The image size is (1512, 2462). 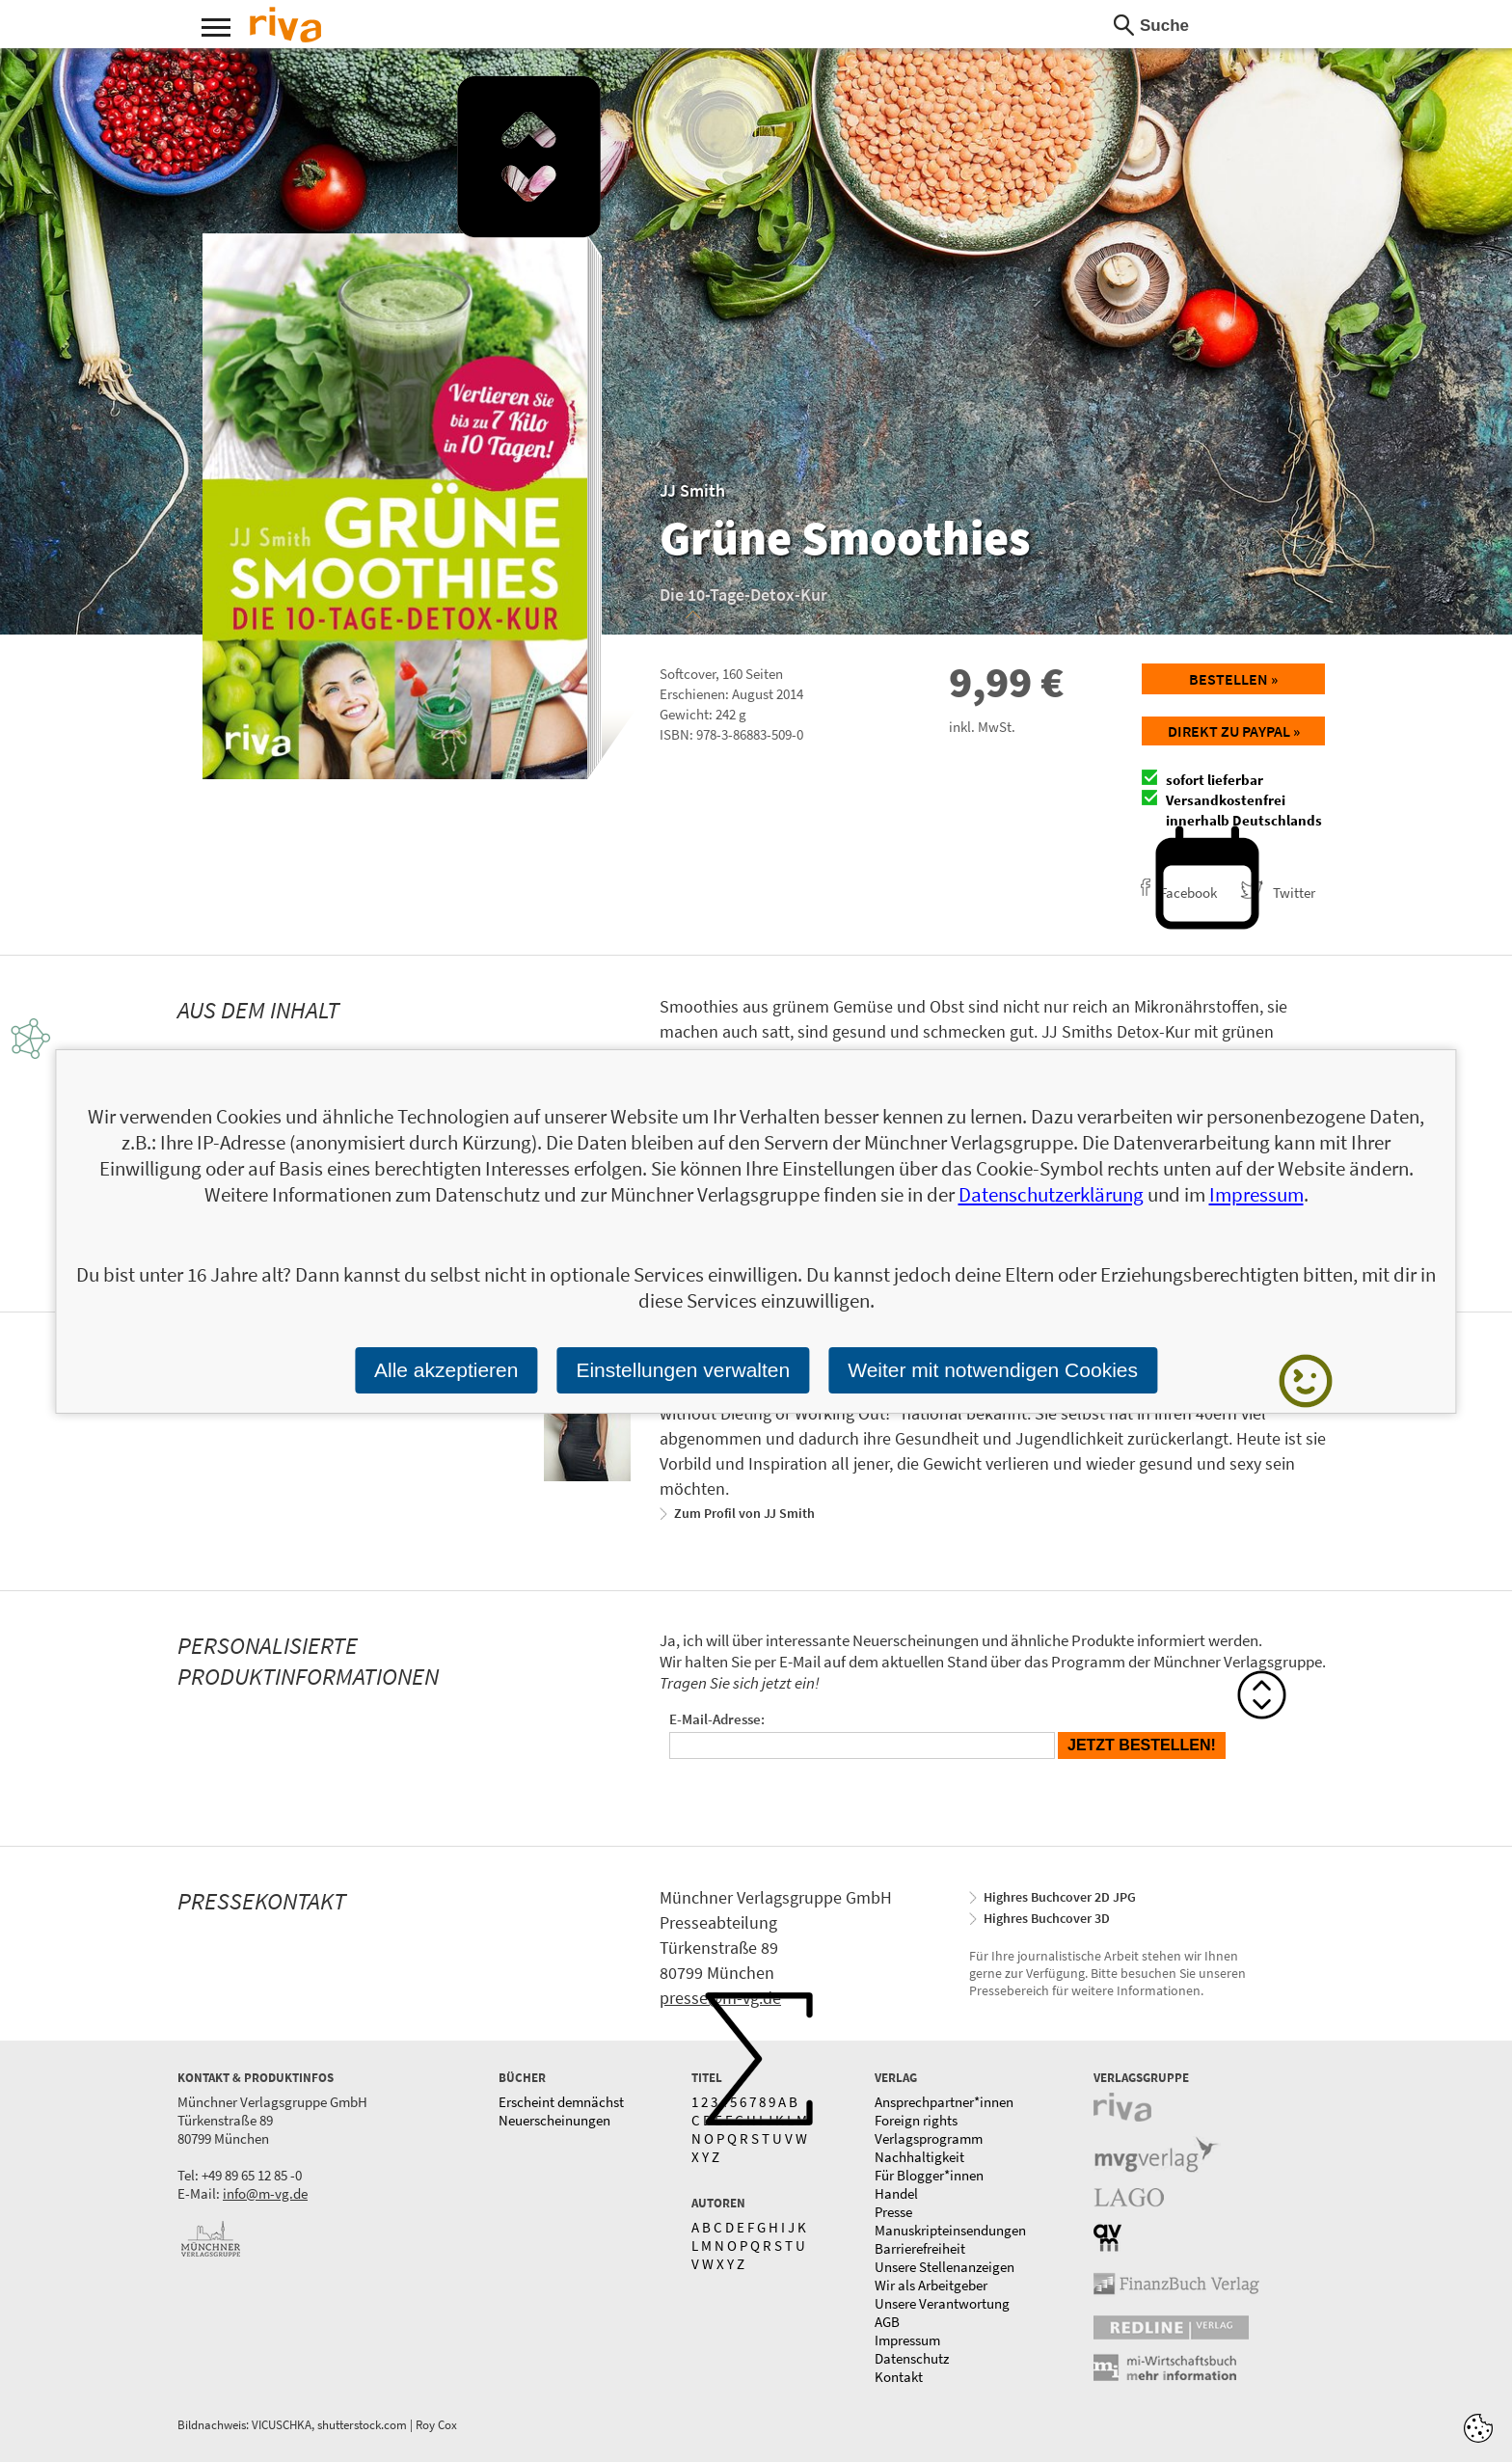 I want to click on add a playful or winking emoji to your message, so click(x=1306, y=1381).